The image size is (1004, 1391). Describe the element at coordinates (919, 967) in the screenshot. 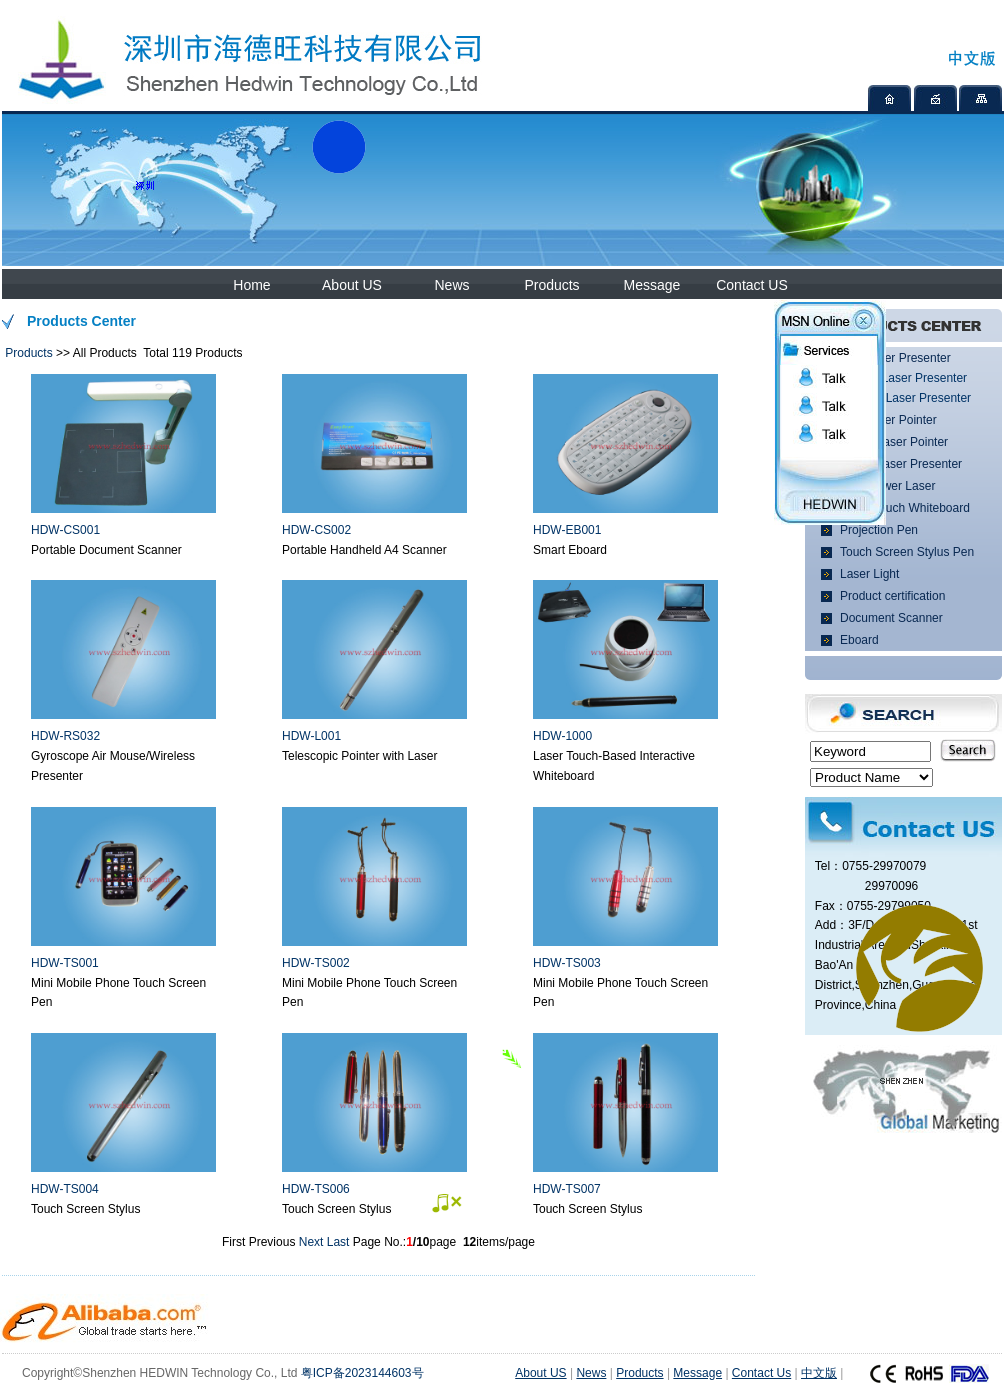

I see `werewolf or lycanthropy status effect indicator` at that location.